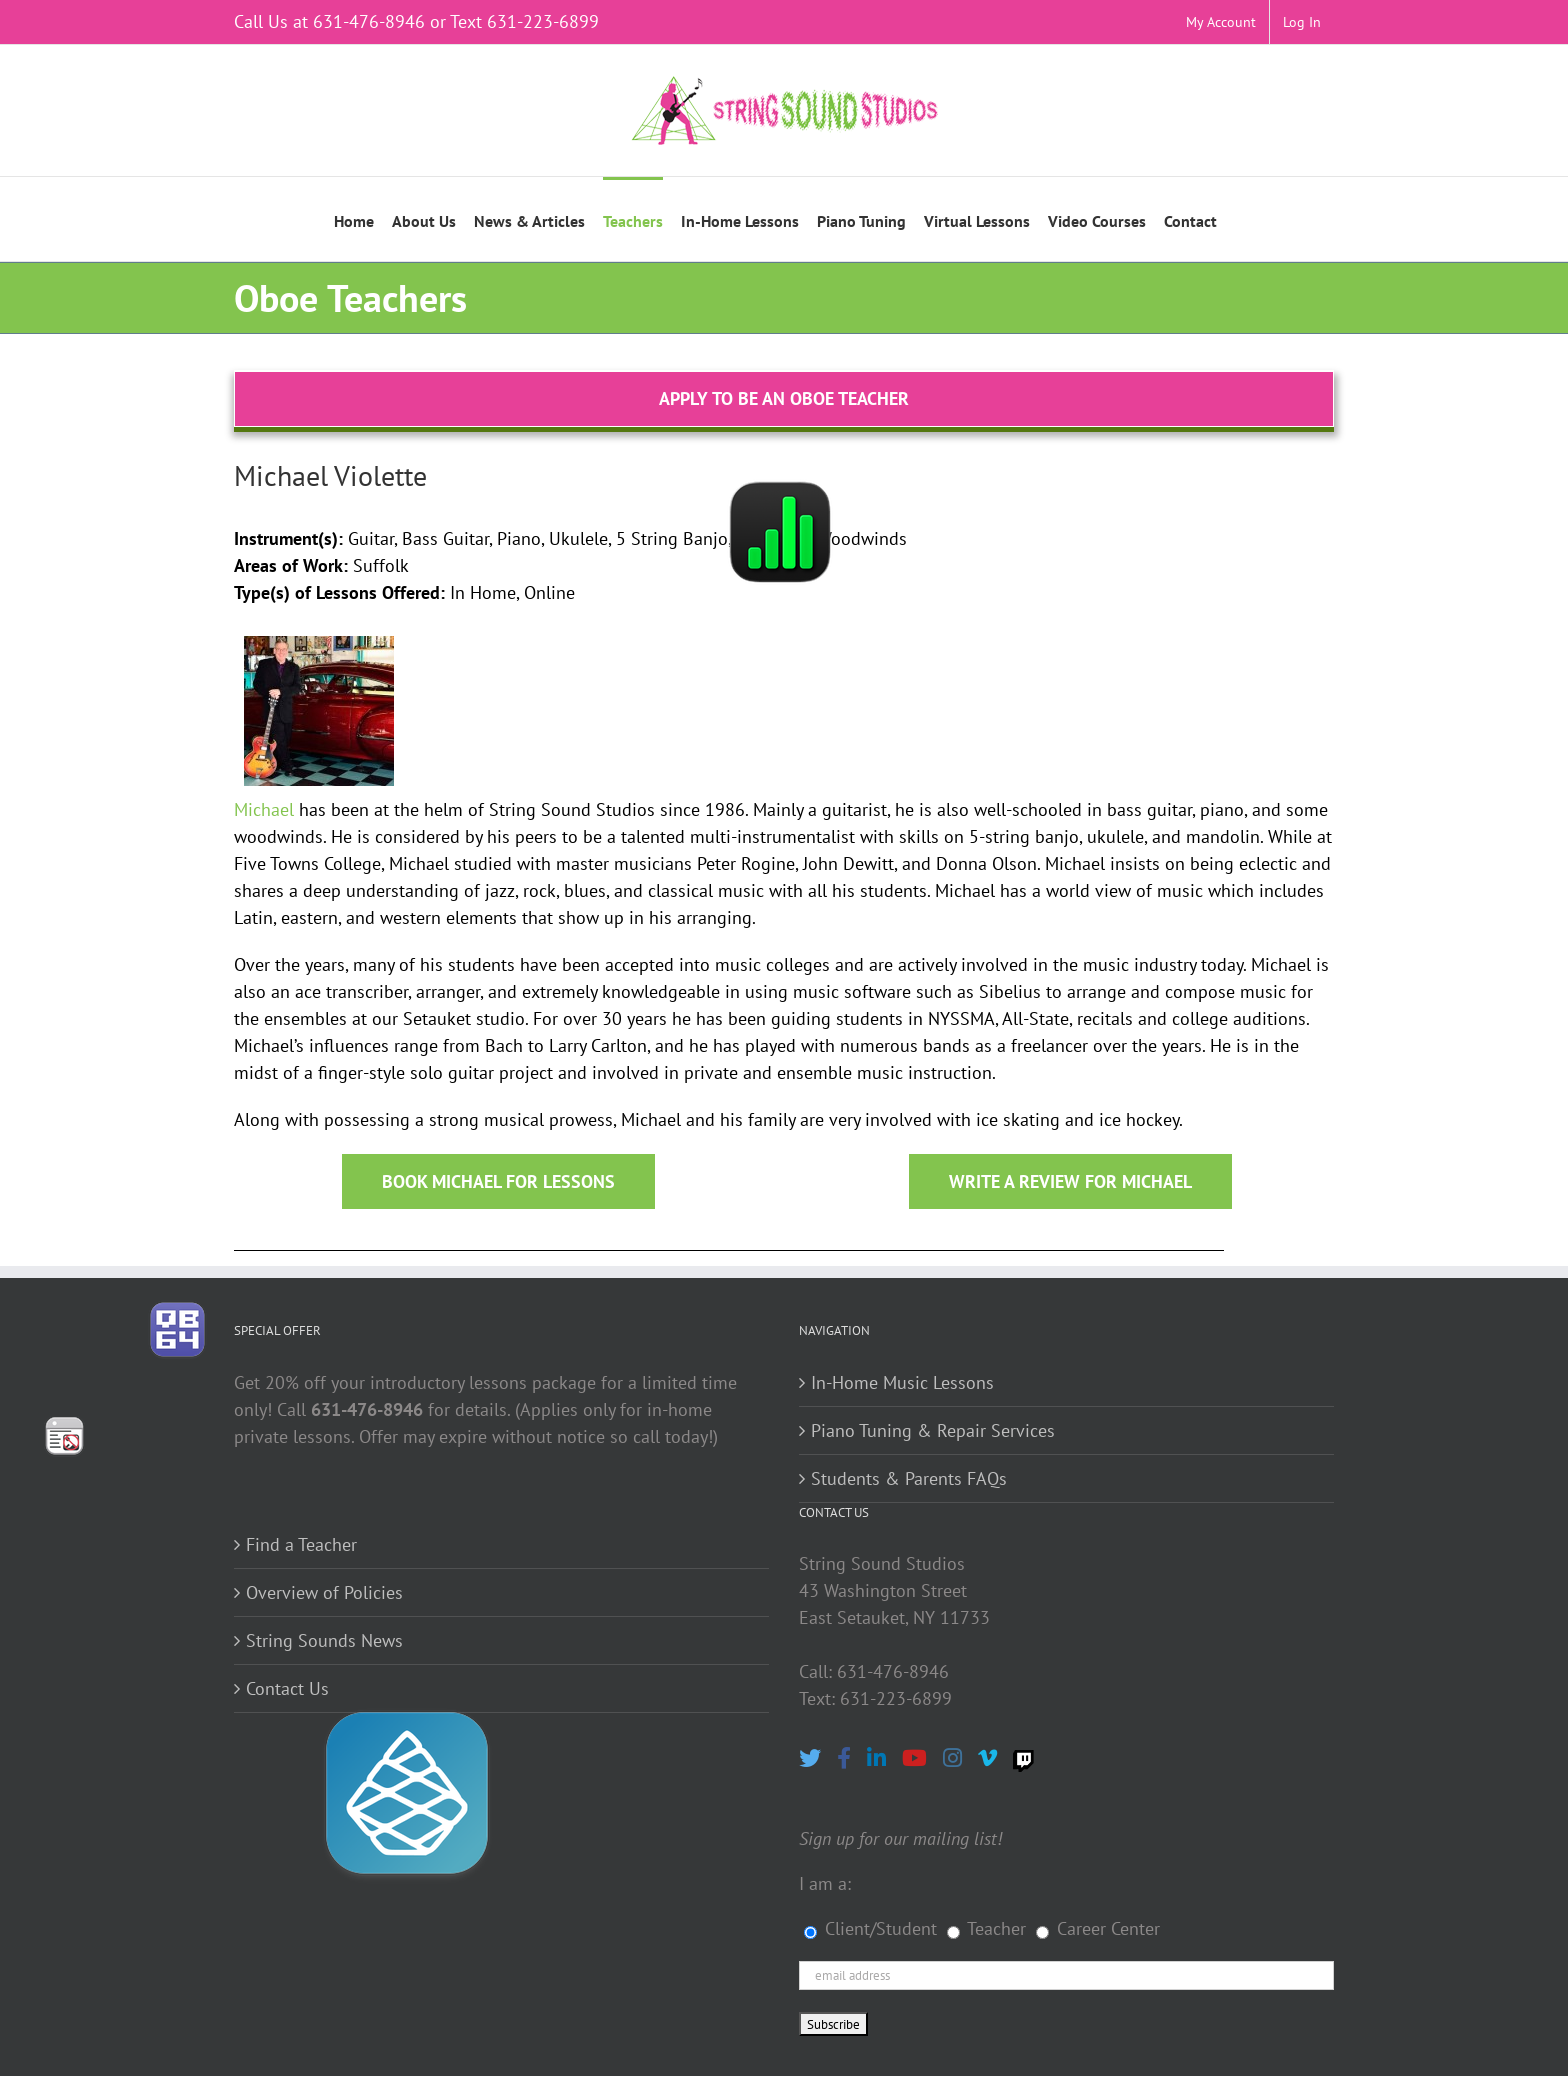 This screenshot has height=2076, width=1568. Describe the element at coordinates (780, 532) in the screenshot. I see `open apple numbers spreadsheet app` at that location.